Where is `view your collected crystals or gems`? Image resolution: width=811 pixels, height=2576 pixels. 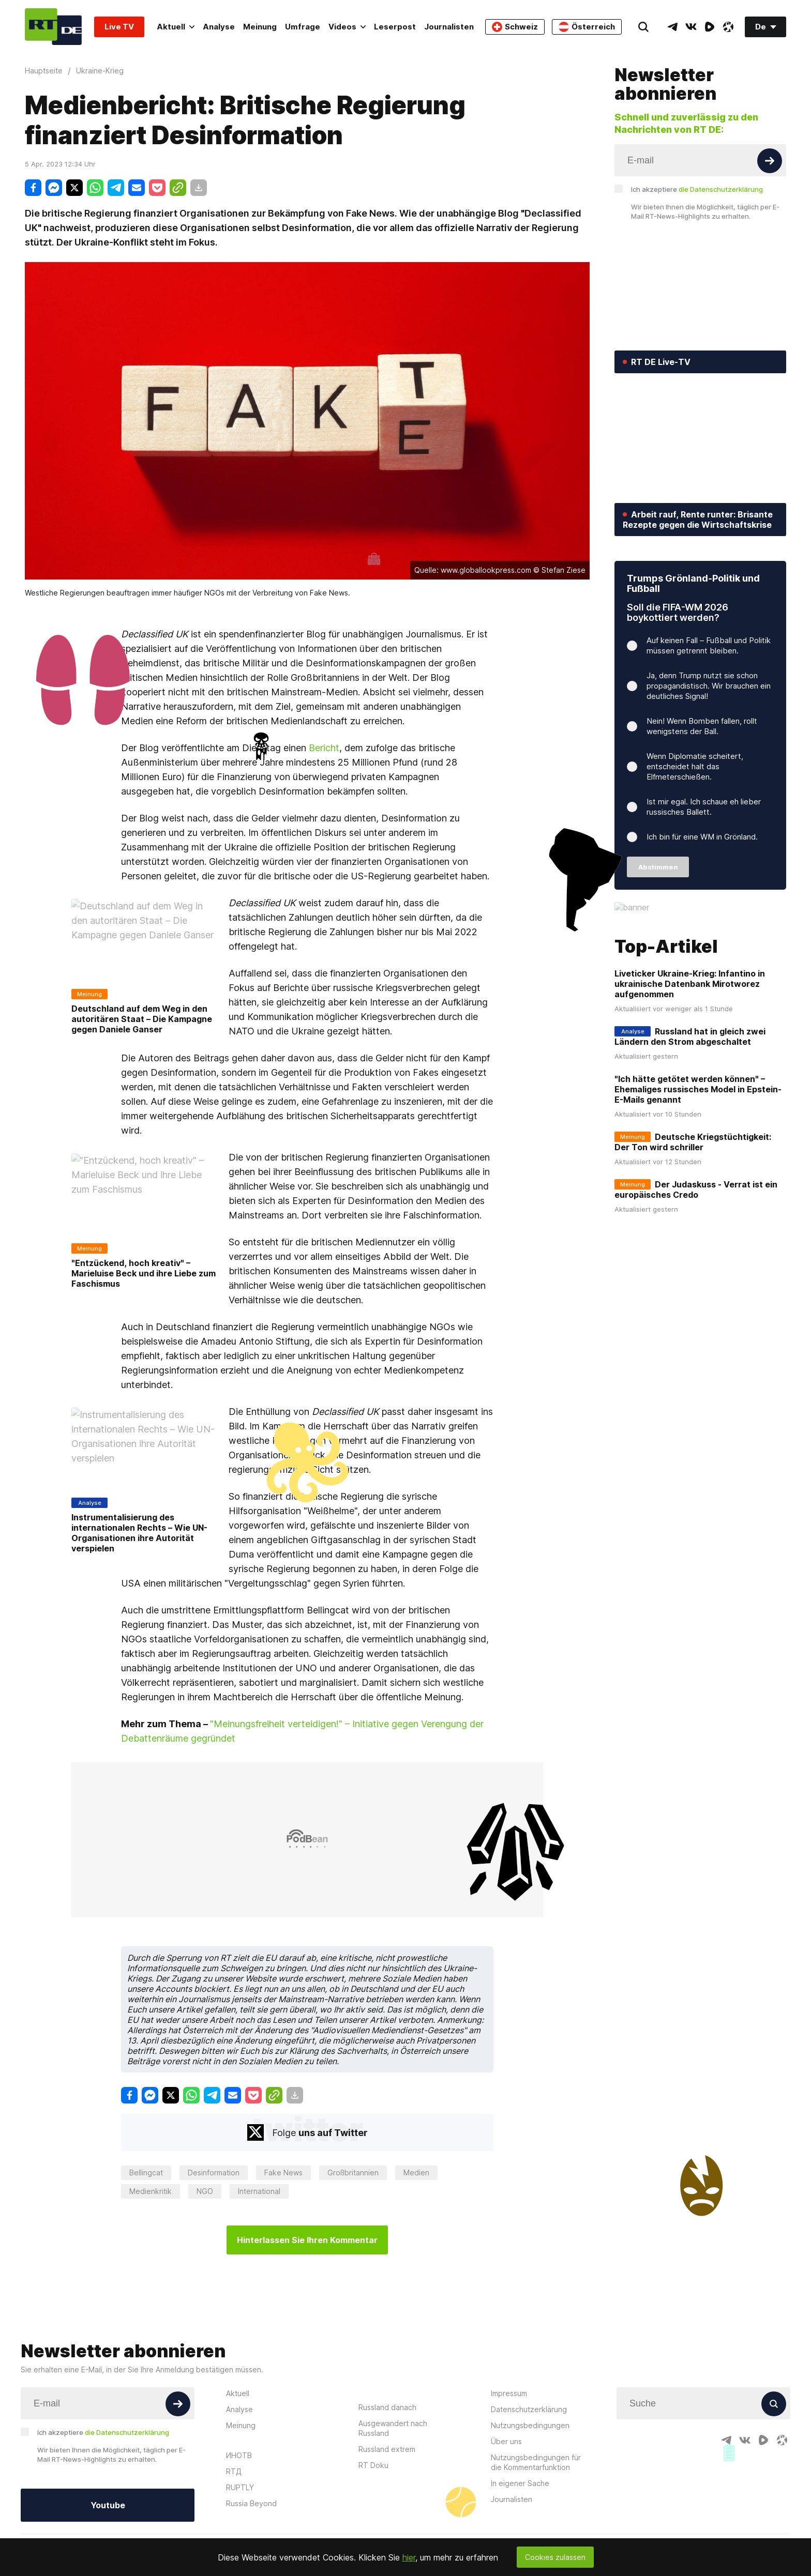
view your collected crystals or gems is located at coordinates (516, 1852).